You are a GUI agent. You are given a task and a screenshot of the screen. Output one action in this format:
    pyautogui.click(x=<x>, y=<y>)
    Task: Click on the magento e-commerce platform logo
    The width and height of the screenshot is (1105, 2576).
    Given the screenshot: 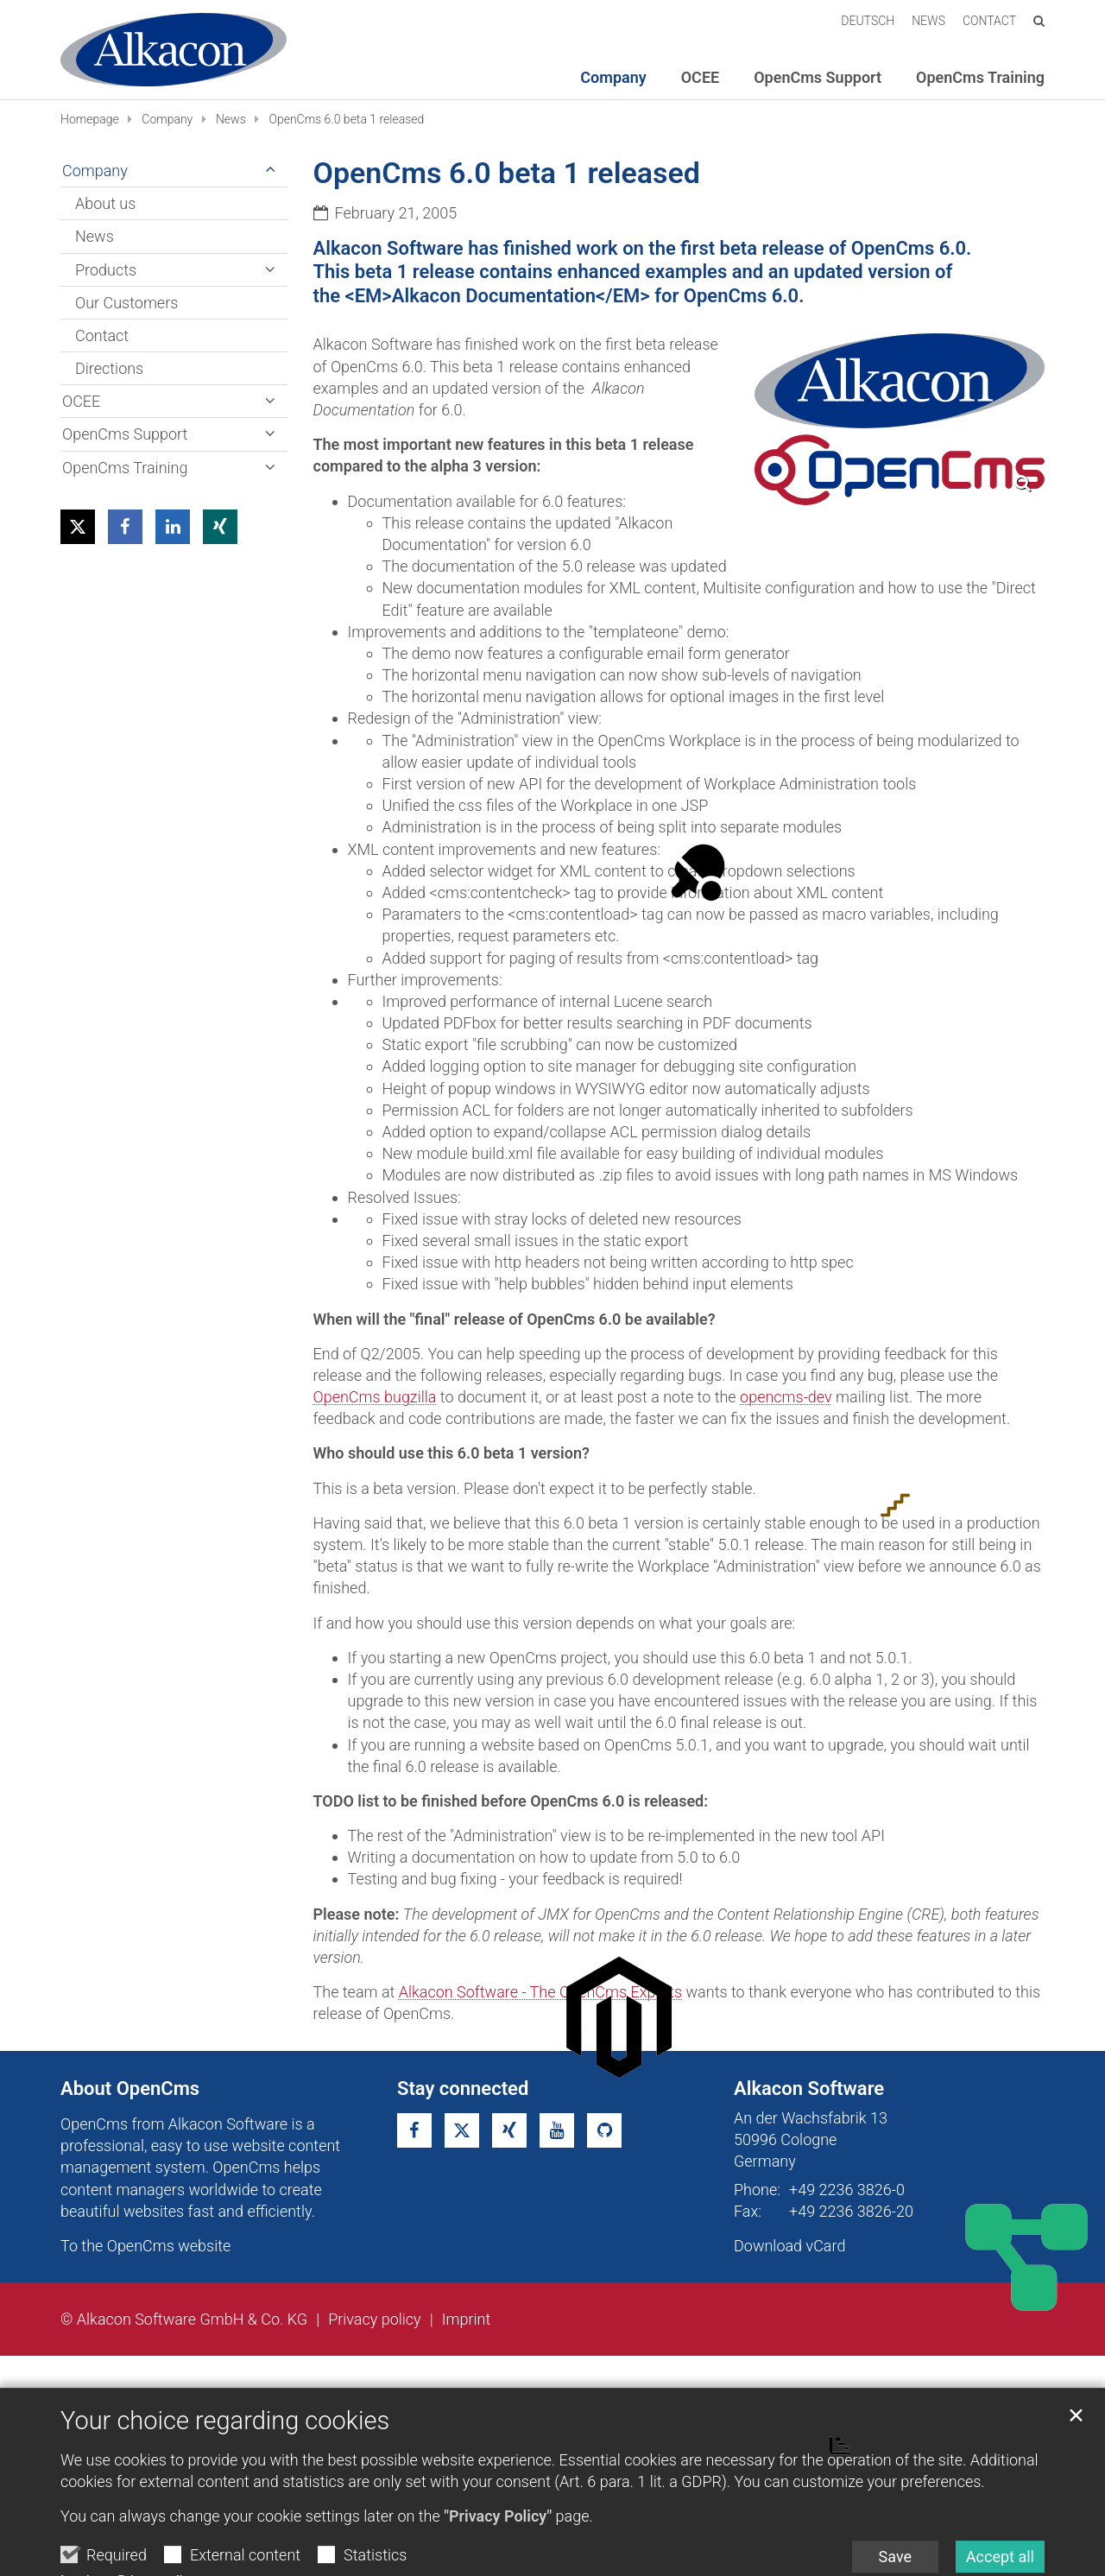 What is the action you would take?
    pyautogui.click(x=619, y=2017)
    